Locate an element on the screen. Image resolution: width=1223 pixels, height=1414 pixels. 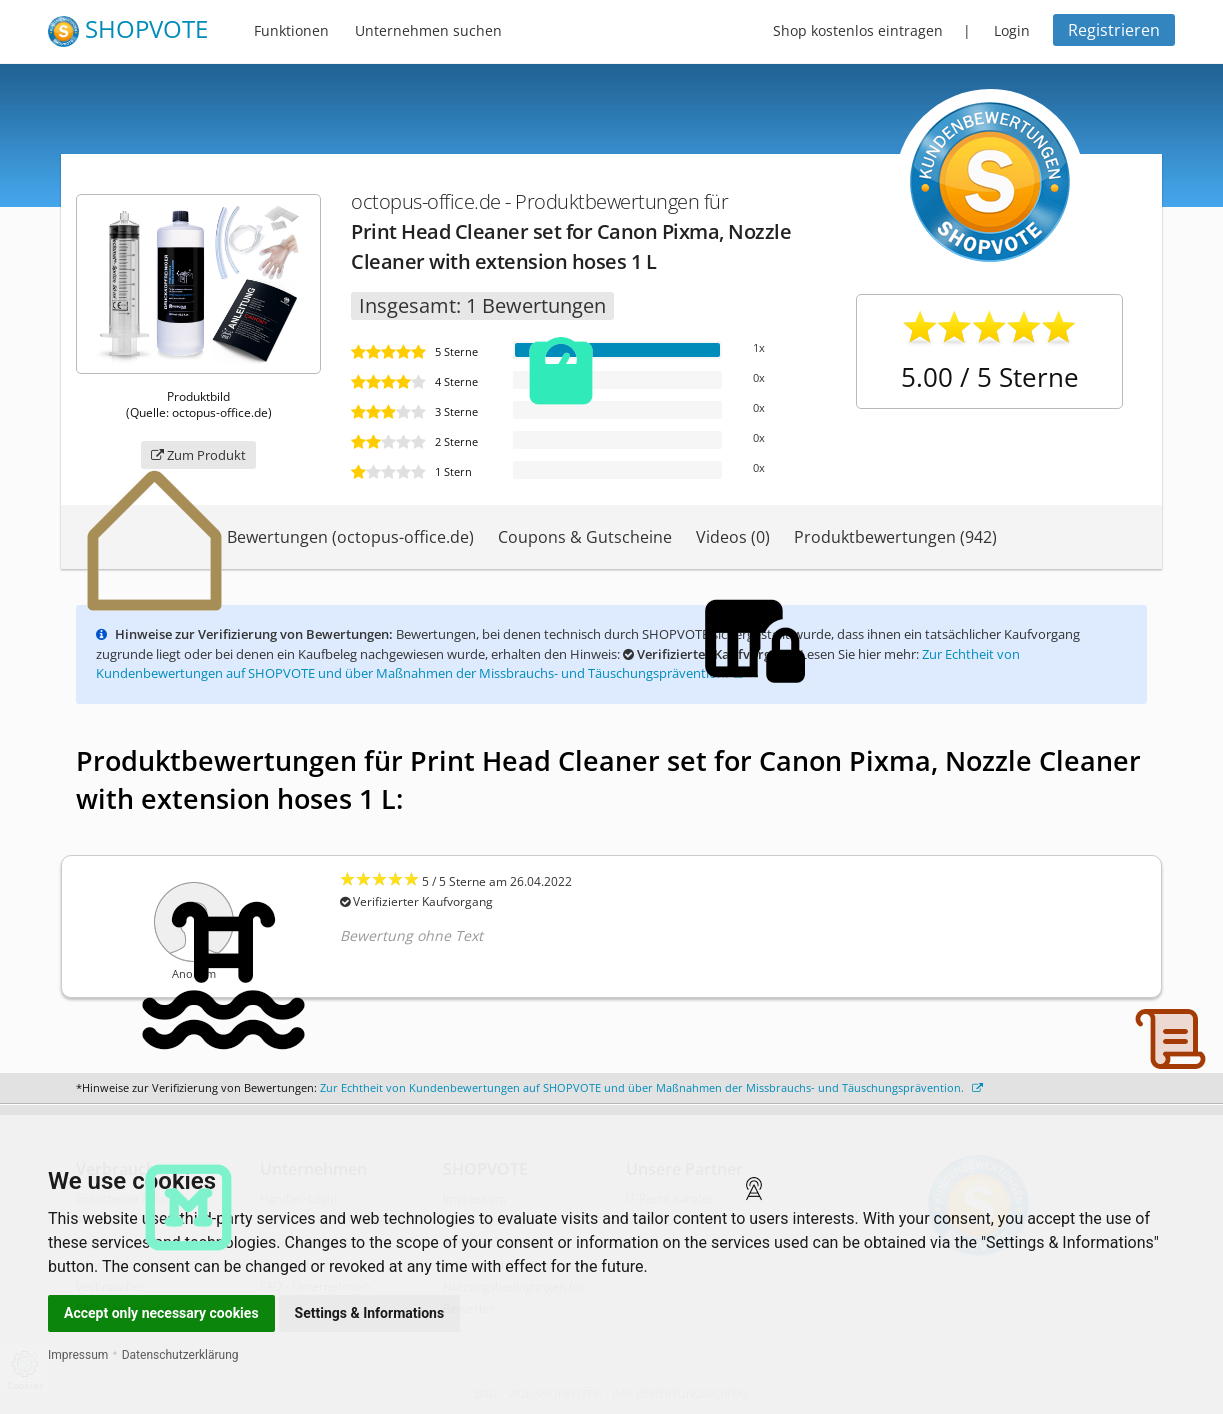
navigate to home screen is located at coordinates (154, 543).